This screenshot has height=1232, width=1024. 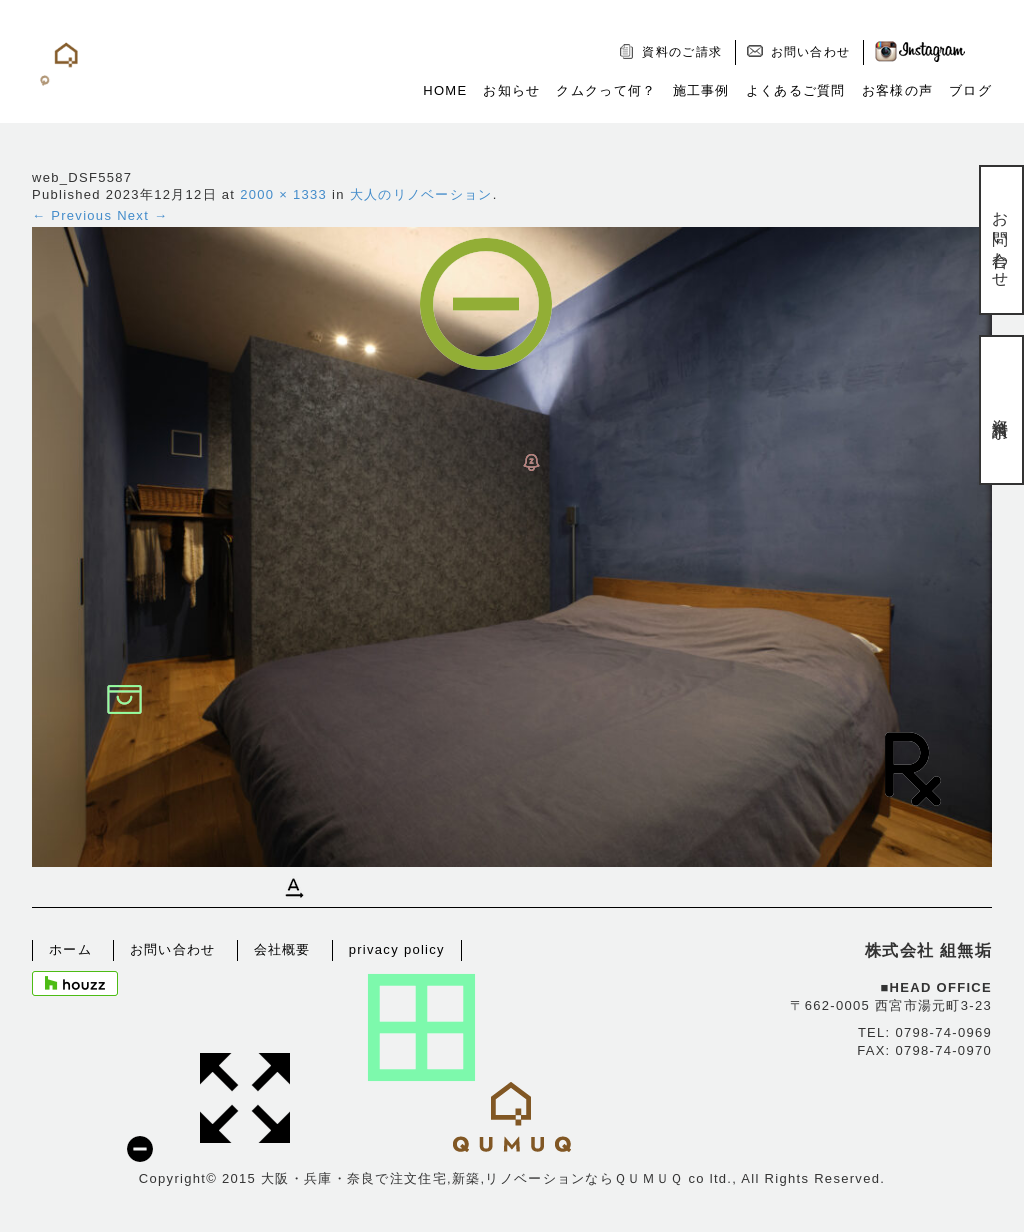 What do you see at coordinates (245, 1098) in the screenshot?
I see `enter fullscreen mode` at bounding box center [245, 1098].